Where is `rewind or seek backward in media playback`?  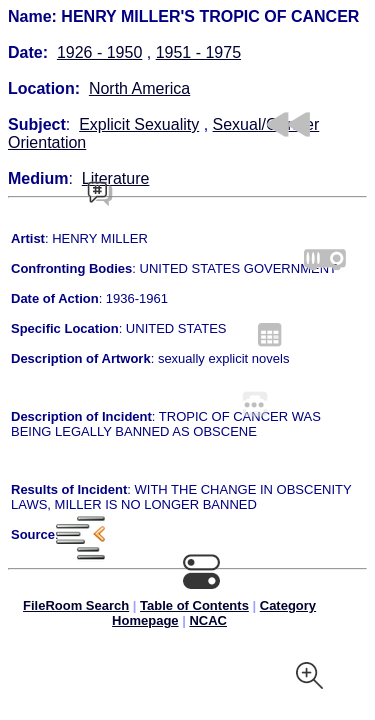
rewind or seek backward in media playback is located at coordinates (288, 124).